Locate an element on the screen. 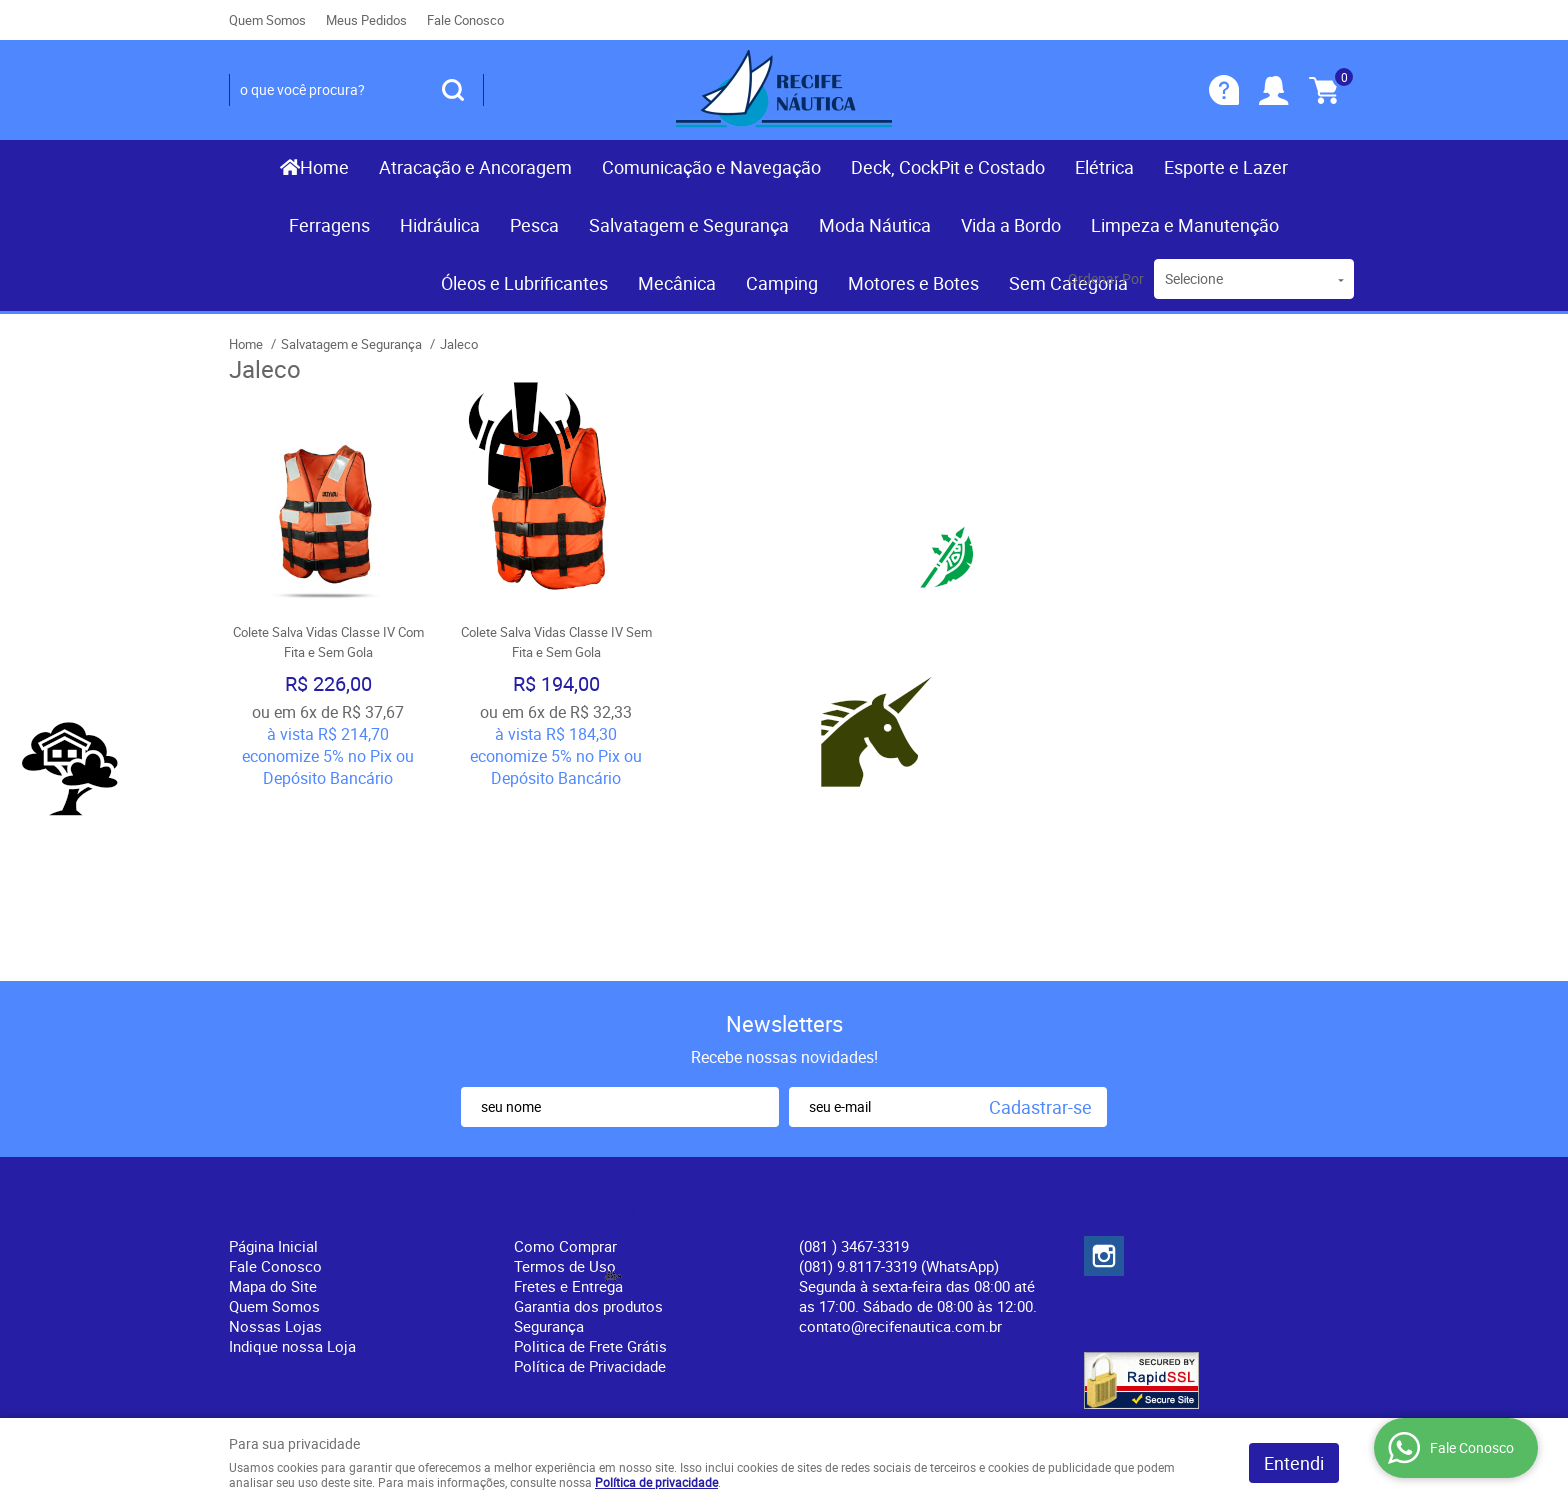 This screenshot has width=1568, height=1508. access fantasy or mythical creature content is located at coordinates (876, 731).